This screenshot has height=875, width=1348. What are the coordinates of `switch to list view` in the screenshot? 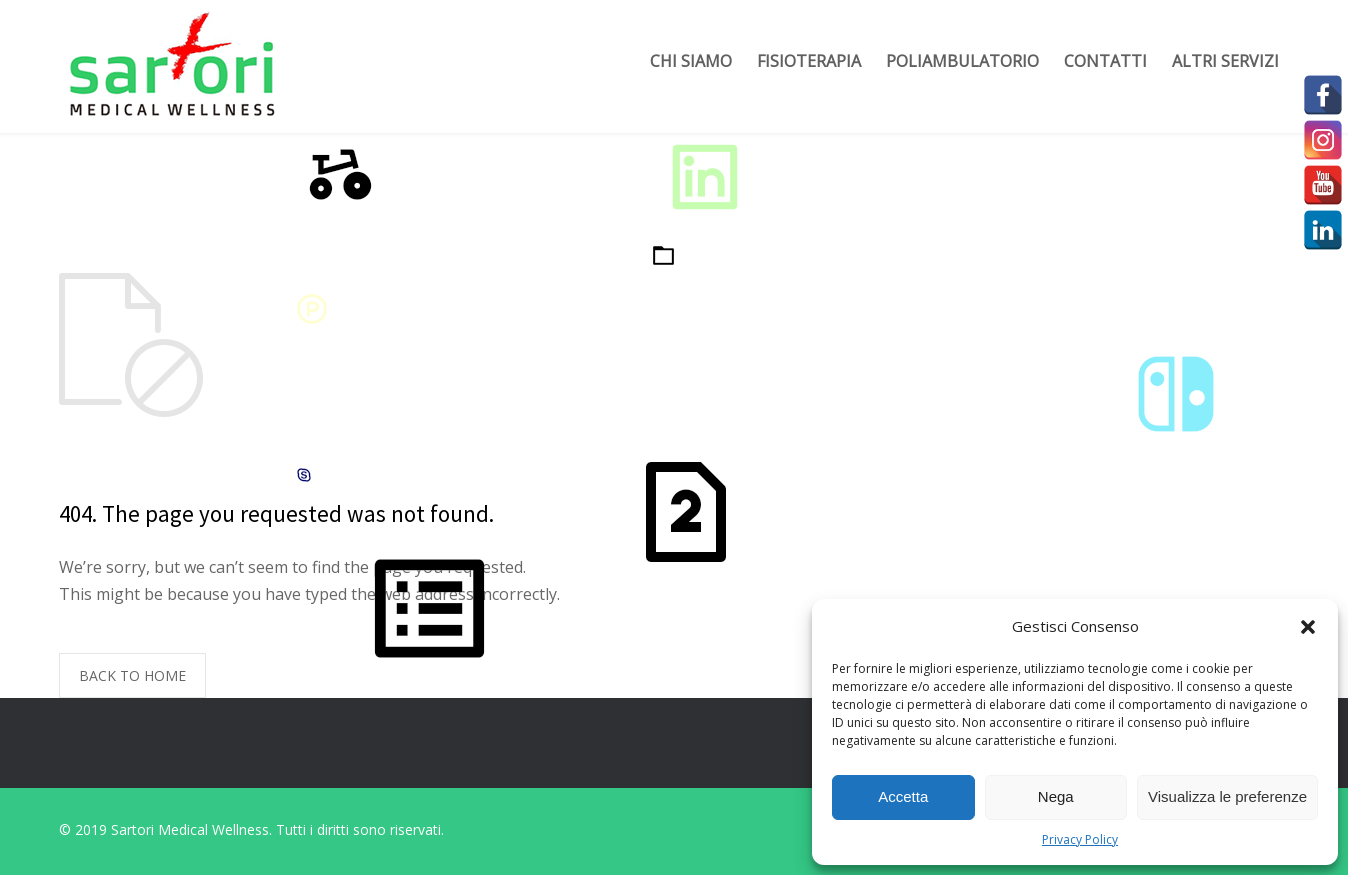 It's located at (429, 608).